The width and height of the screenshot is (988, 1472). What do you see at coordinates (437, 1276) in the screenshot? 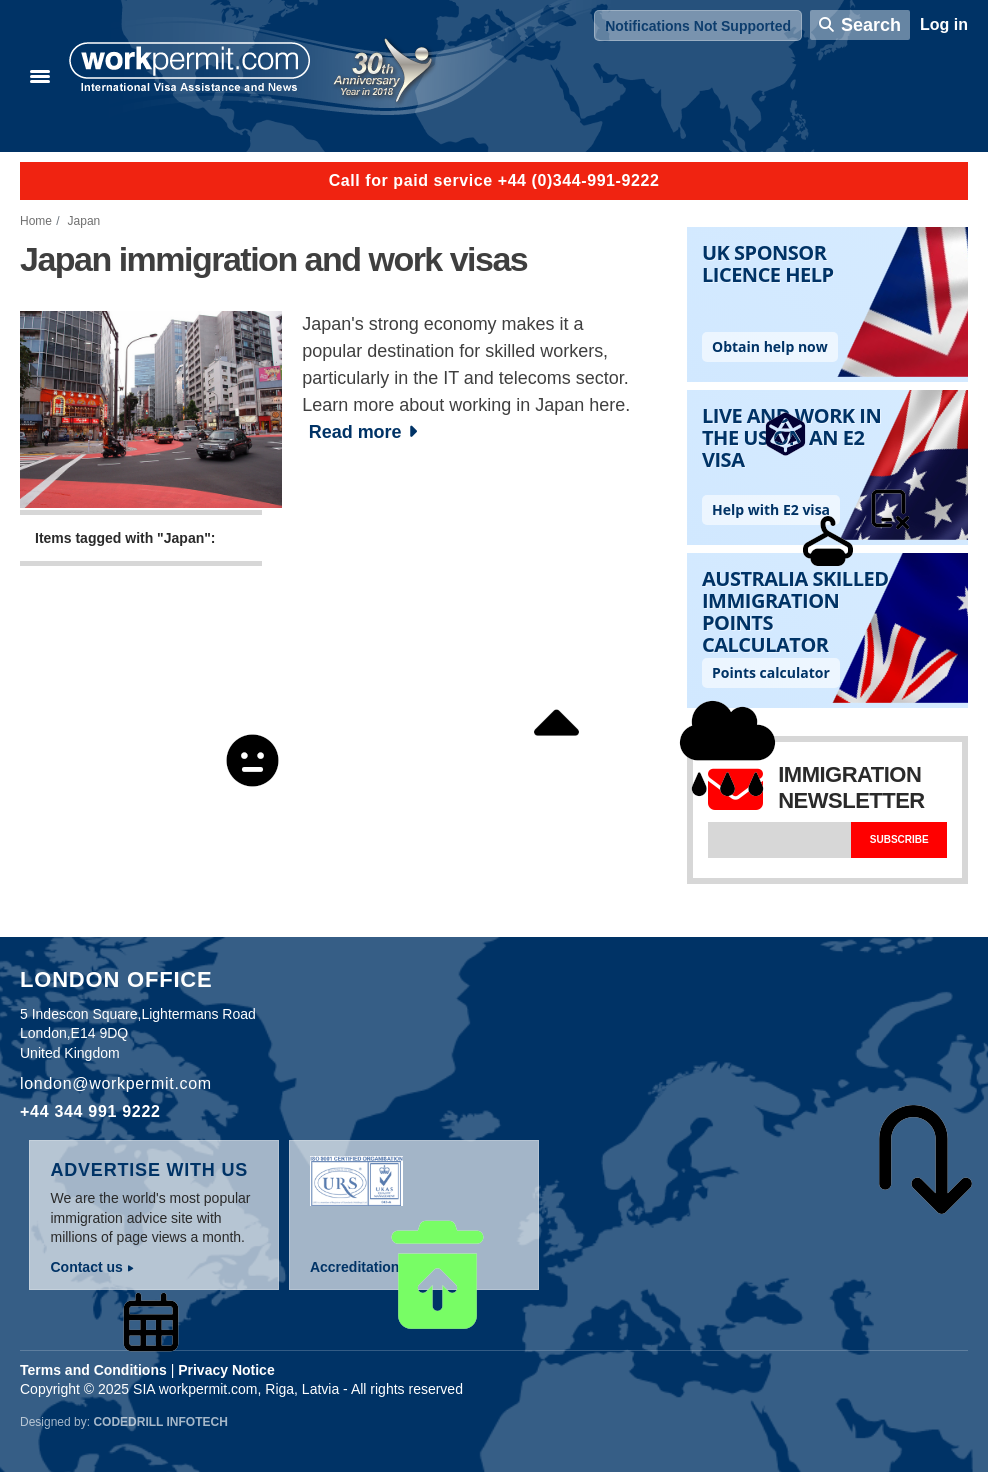
I see `restore item from trash` at bounding box center [437, 1276].